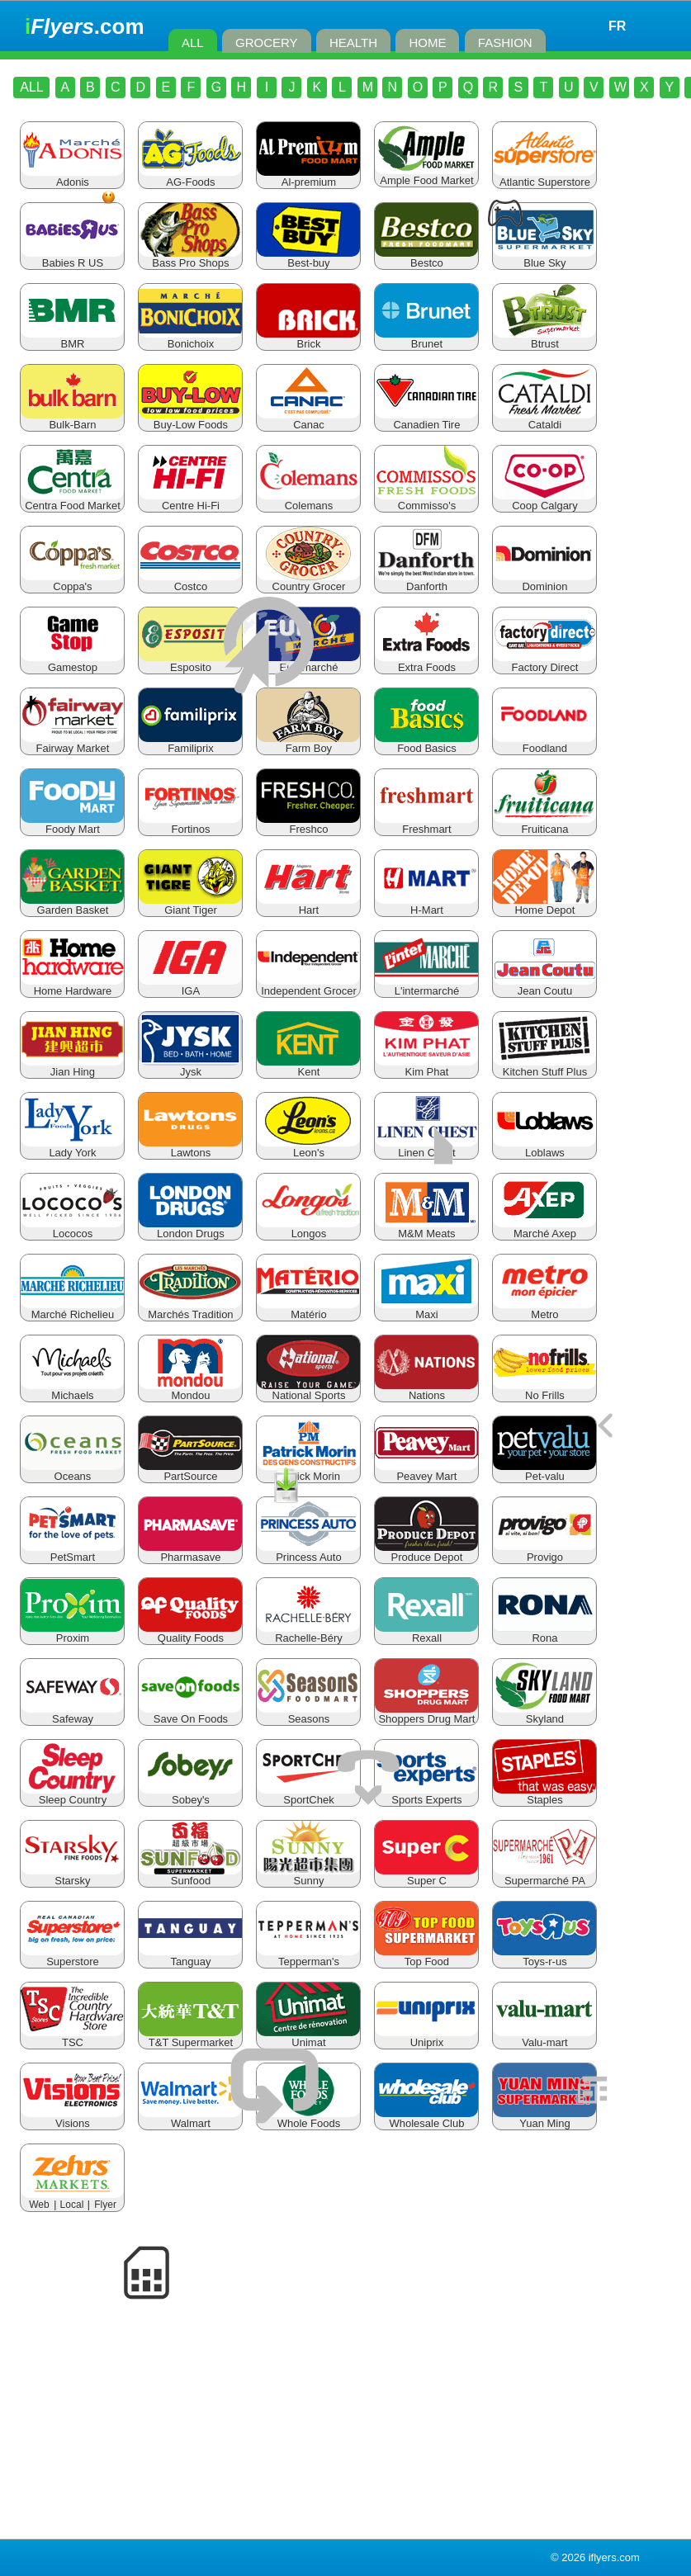  I want to click on view SIM card information, so click(146, 2272).